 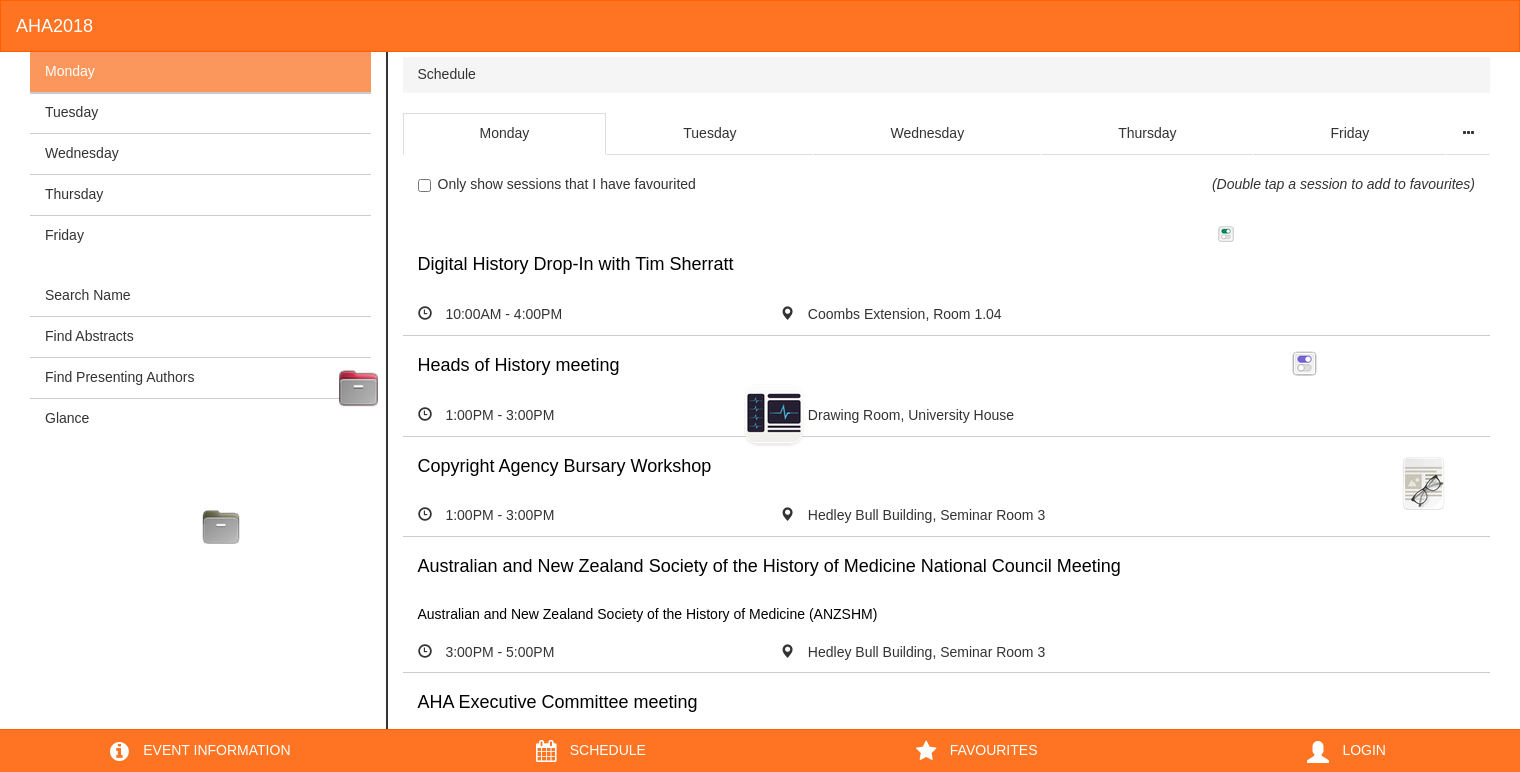 What do you see at coordinates (221, 527) in the screenshot?
I see `open the file manager application` at bounding box center [221, 527].